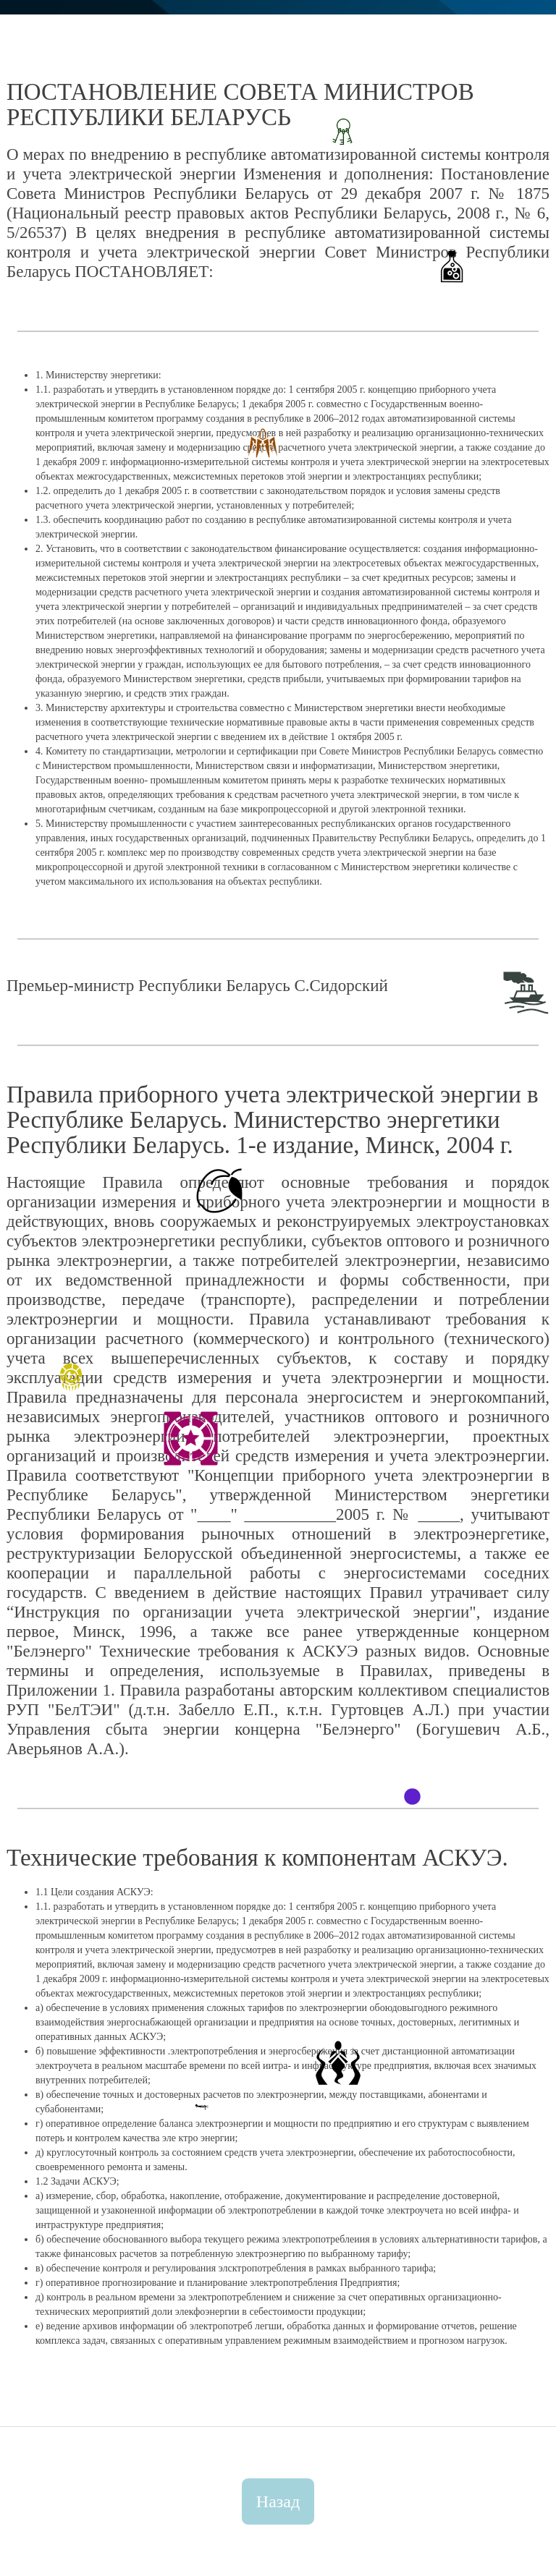 Image resolution: width=556 pixels, height=2576 pixels. What do you see at coordinates (452, 266) in the screenshot?
I see `access alchemy or potion crafting` at bounding box center [452, 266].